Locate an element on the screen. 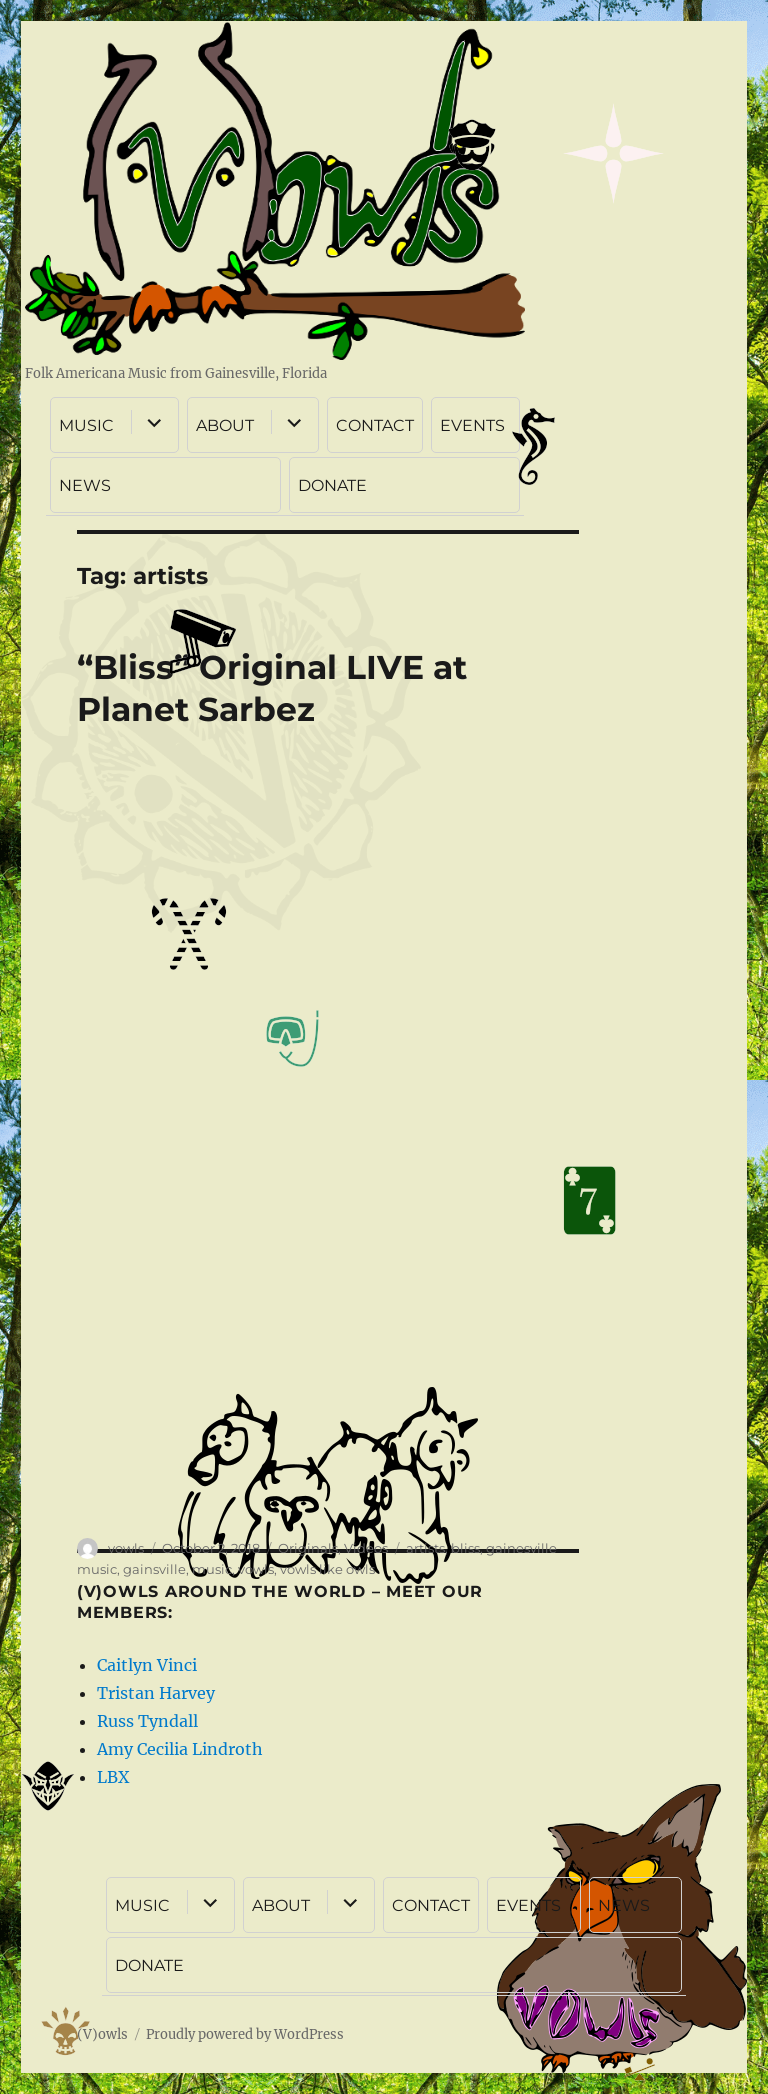  seven of clubs playing card is located at coordinates (589, 1200).